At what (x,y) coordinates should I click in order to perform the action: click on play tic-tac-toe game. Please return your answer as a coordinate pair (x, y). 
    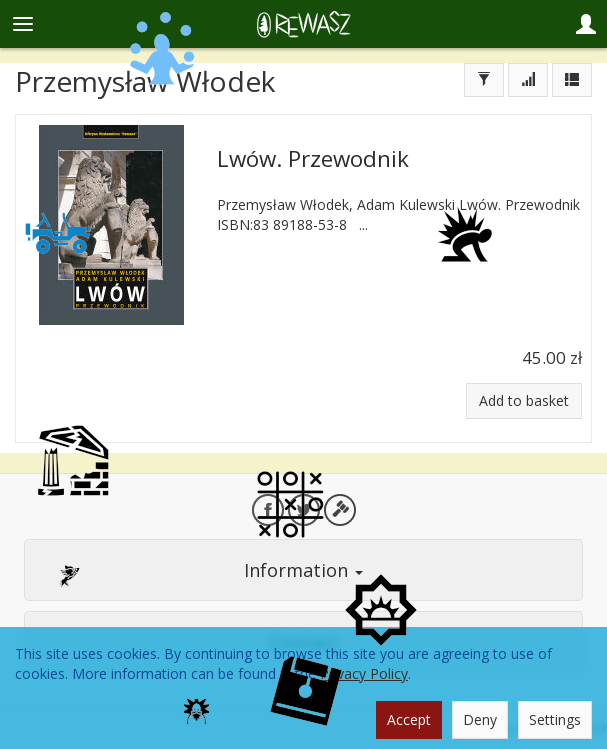
    Looking at the image, I should click on (290, 504).